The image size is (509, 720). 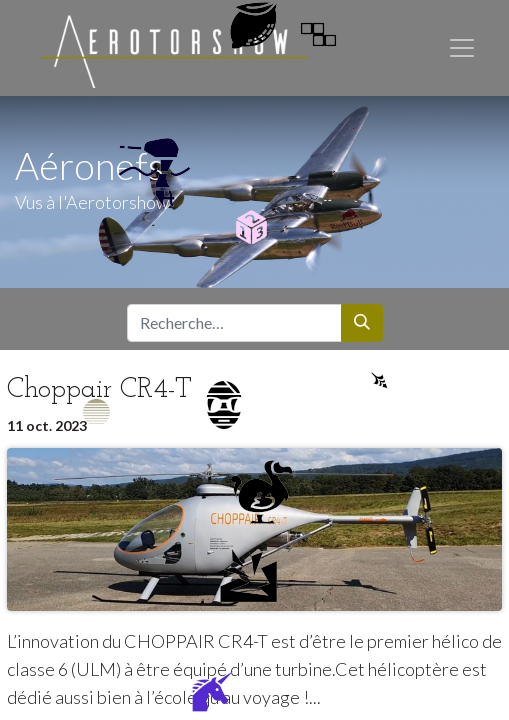 What do you see at coordinates (224, 405) in the screenshot?
I see `toggle invisibility or stealth mode` at bounding box center [224, 405].